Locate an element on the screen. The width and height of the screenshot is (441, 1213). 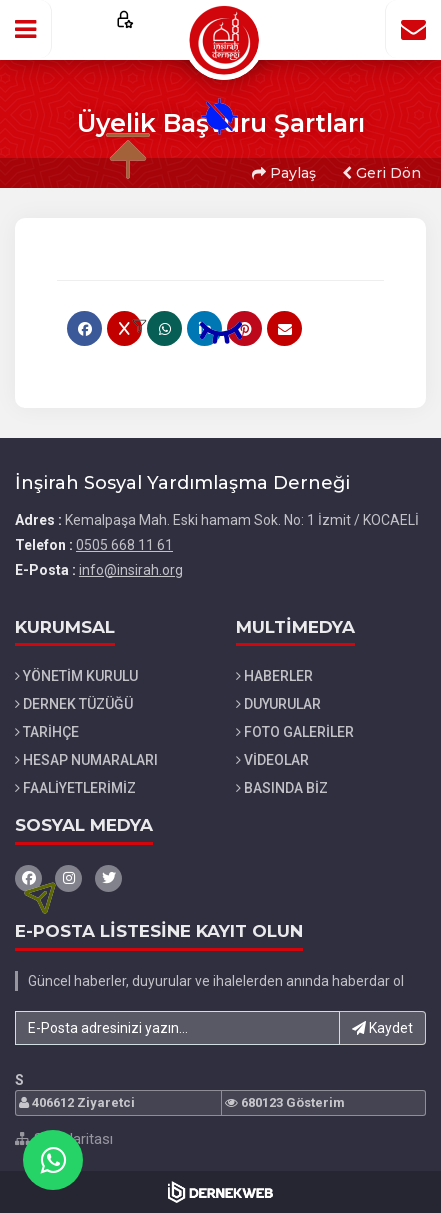
location services disabled is located at coordinates (219, 116).